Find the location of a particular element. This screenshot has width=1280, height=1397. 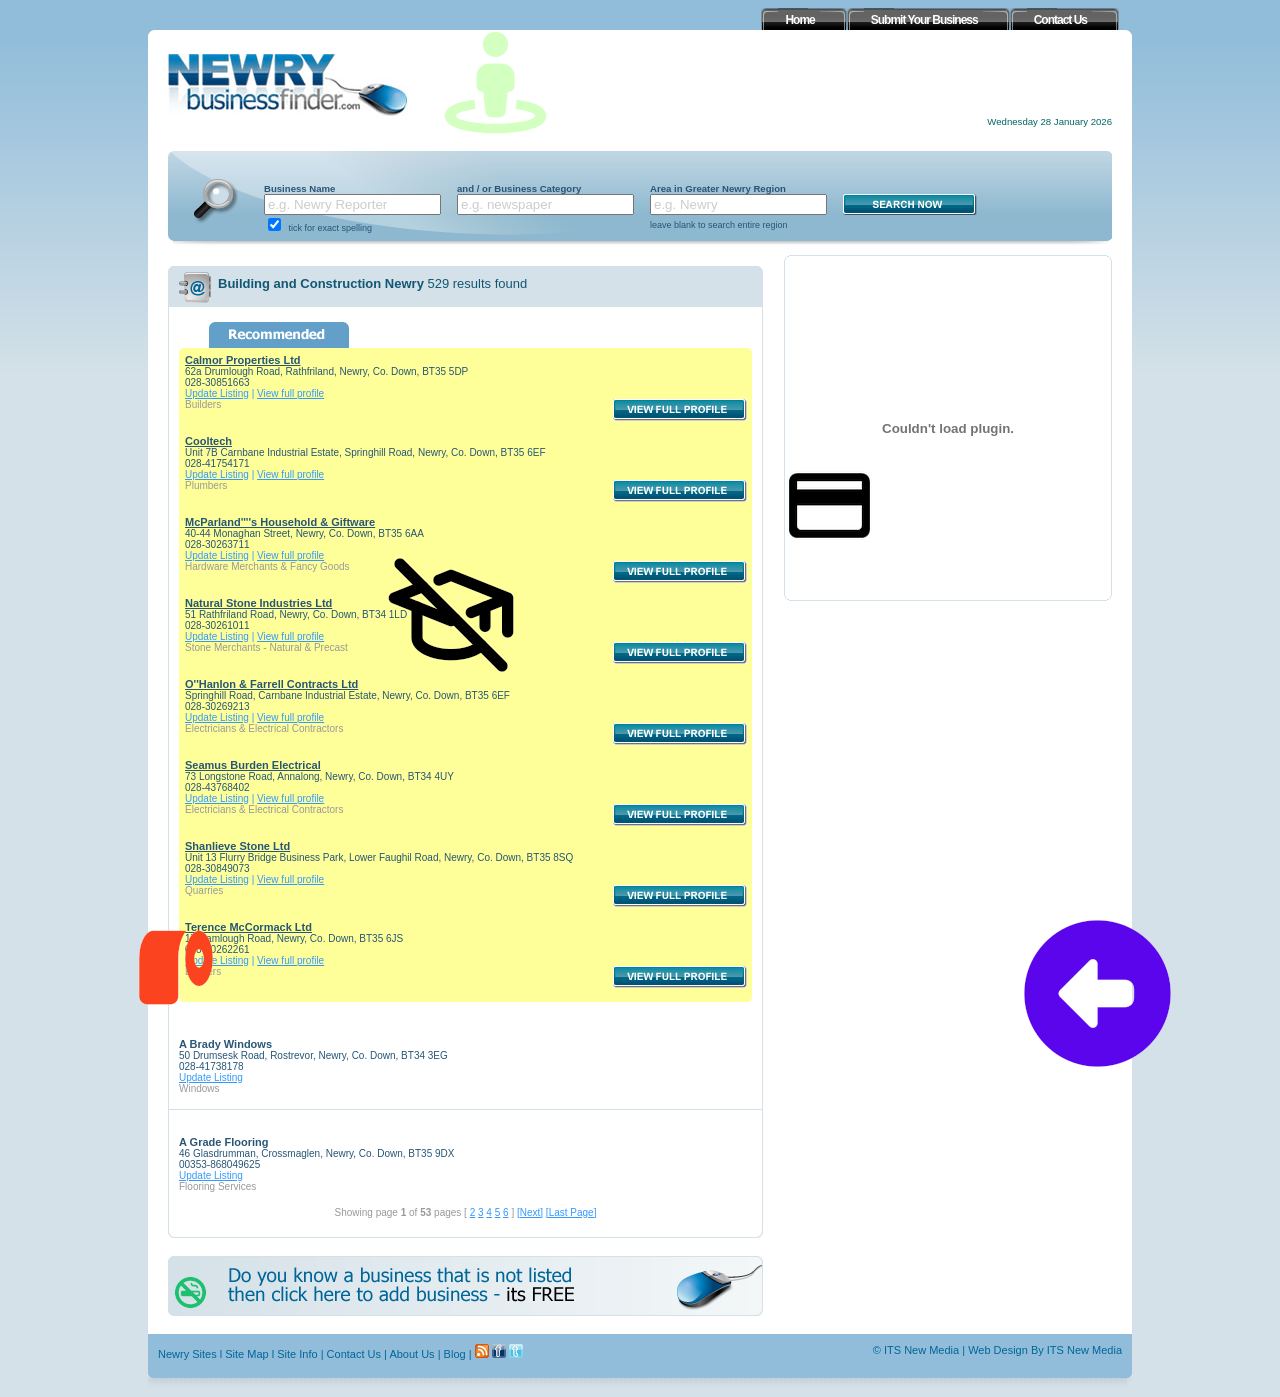

school or education unavailable is located at coordinates (451, 615).